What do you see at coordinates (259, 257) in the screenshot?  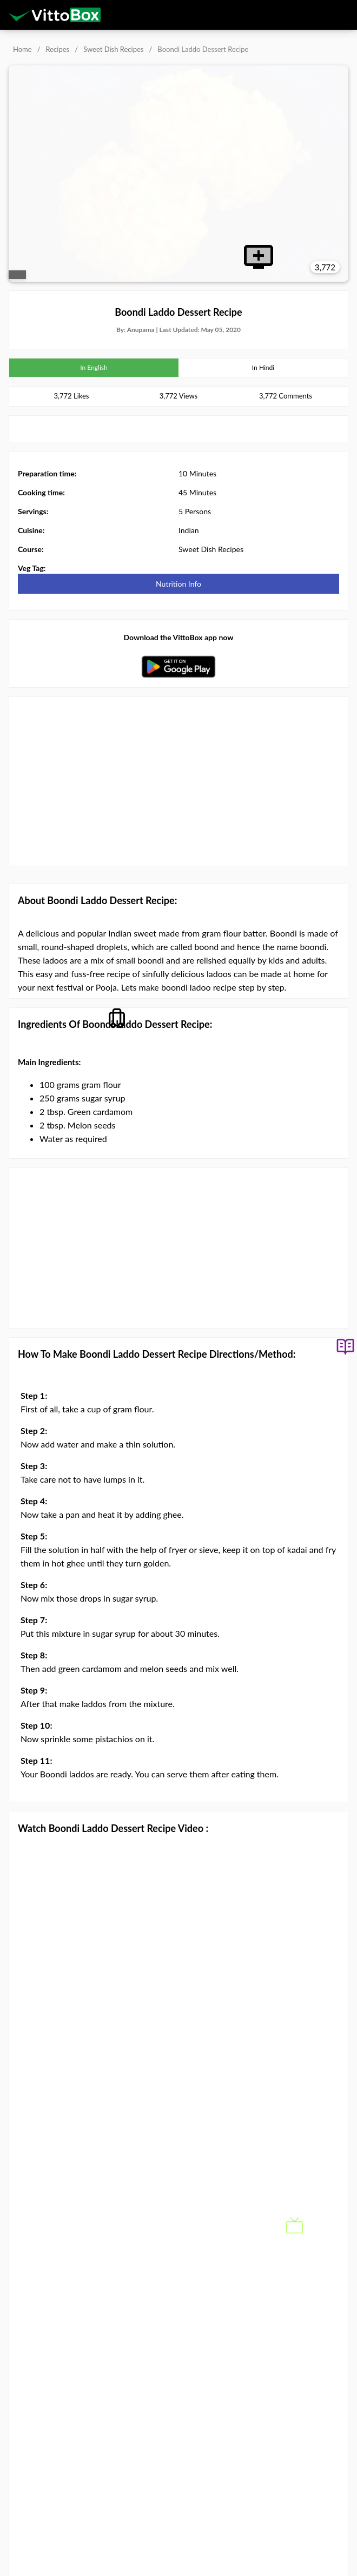 I see `add video to watch queue` at bounding box center [259, 257].